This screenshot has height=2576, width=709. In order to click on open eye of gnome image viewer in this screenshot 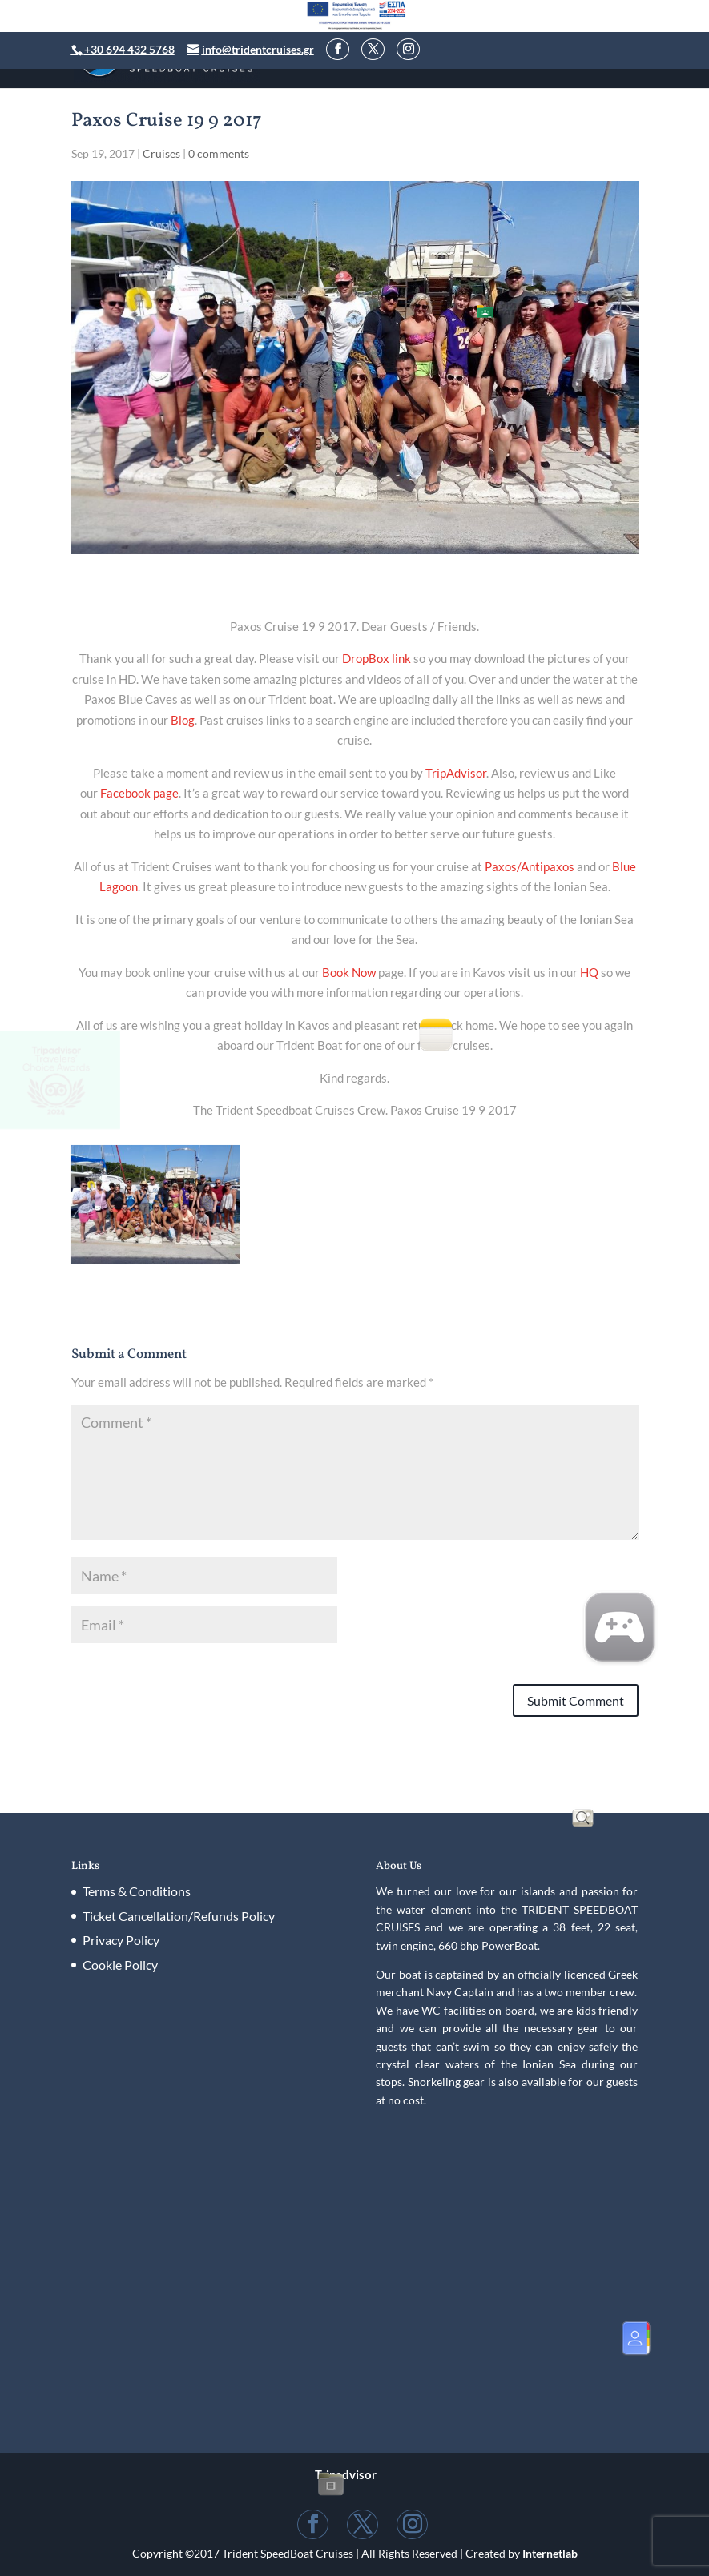, I will do `click(582, 1818)`.